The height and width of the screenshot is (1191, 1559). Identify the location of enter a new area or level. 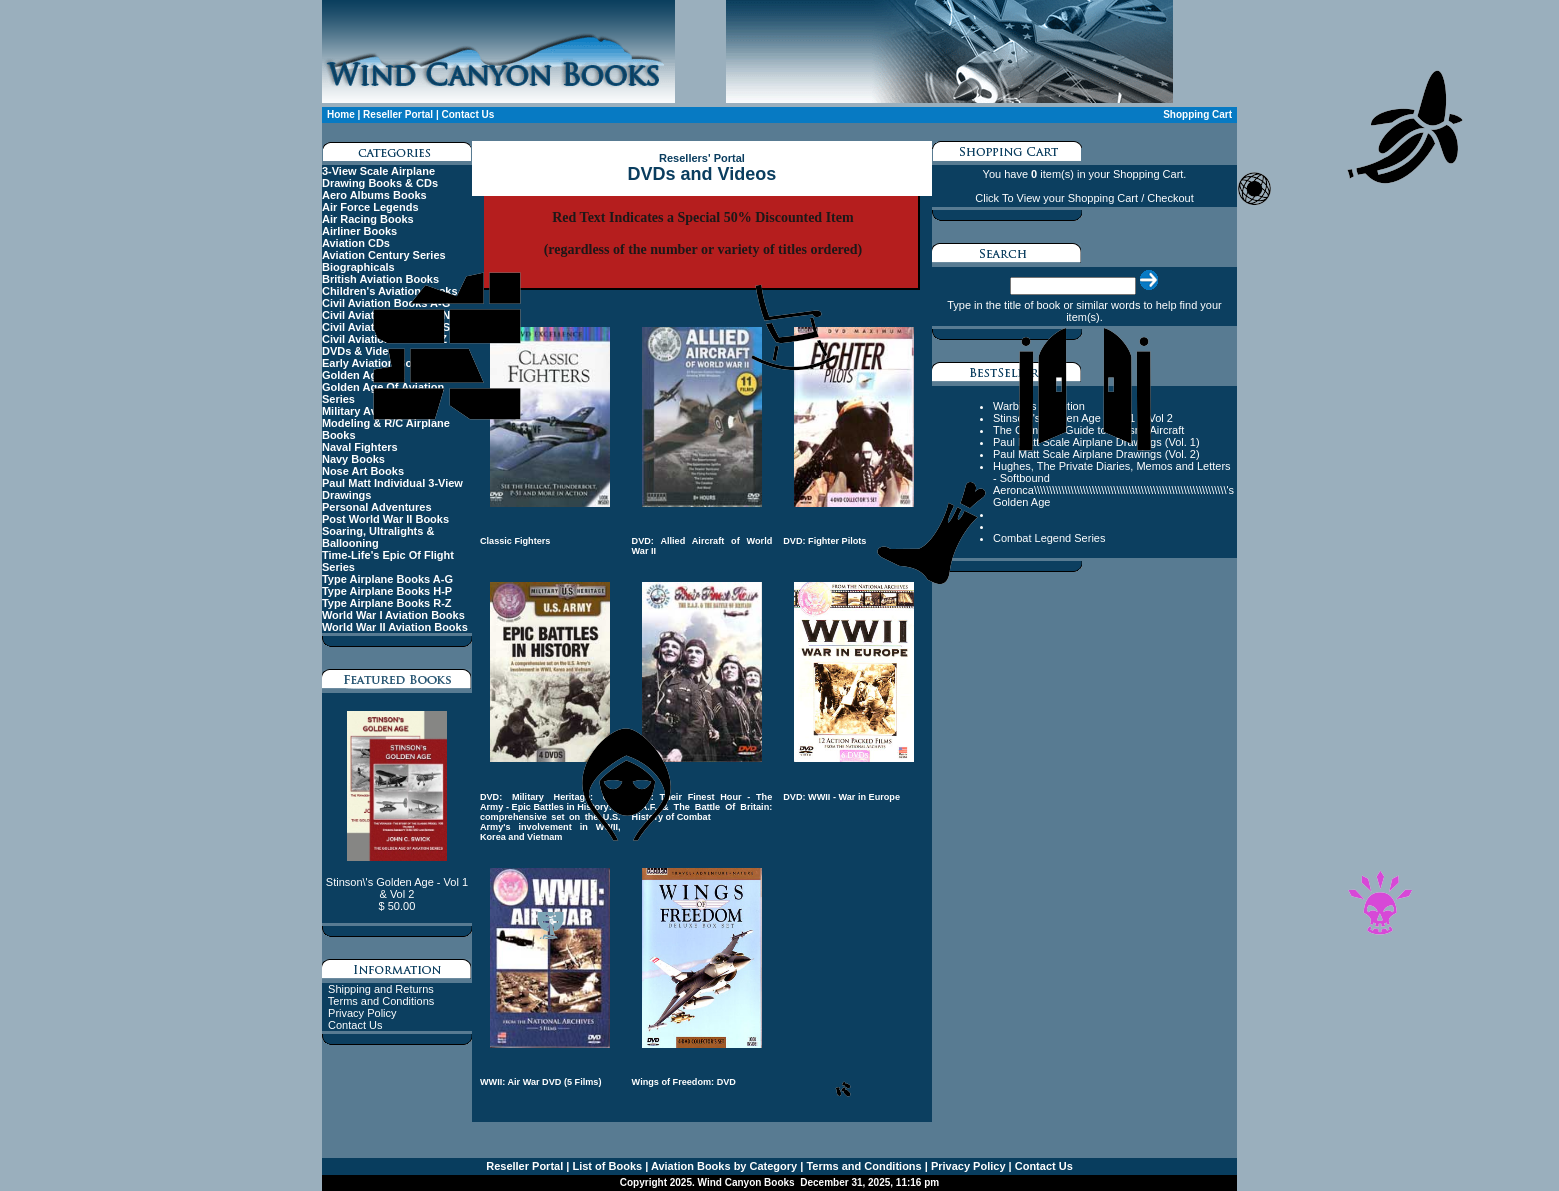
(1085, 385).